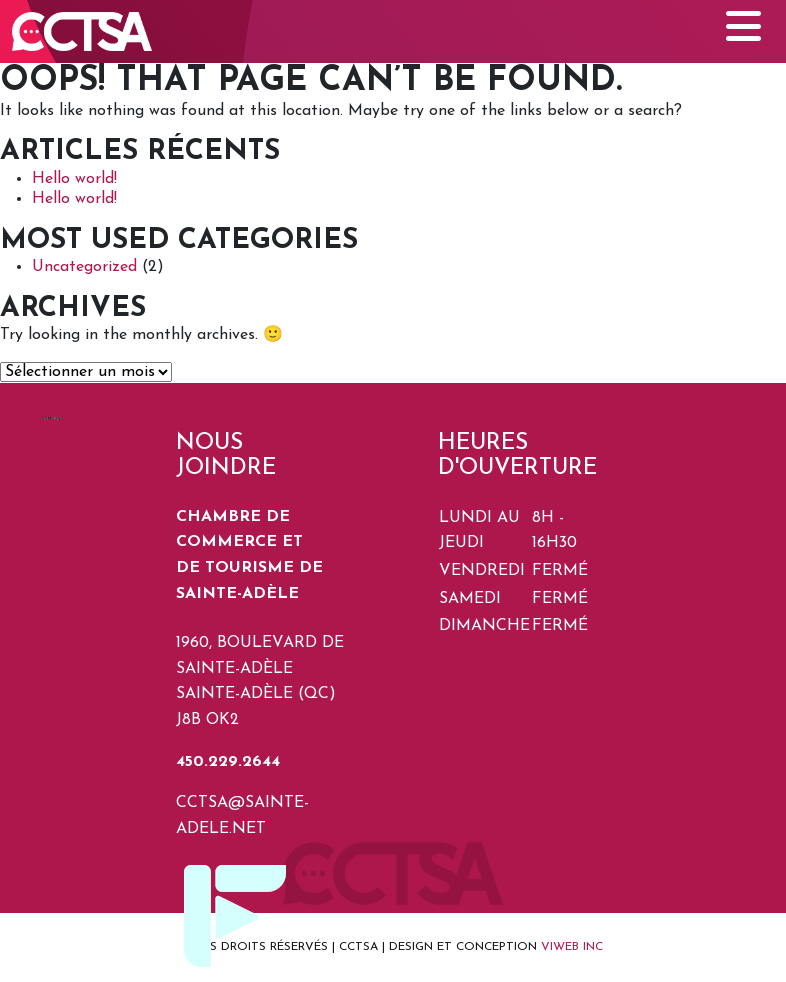 The width and height of the screenshot is (786, 982). Describe the element at coordinates (52, 418) in the screenshot. I see `Samsung brand logo` at that location.